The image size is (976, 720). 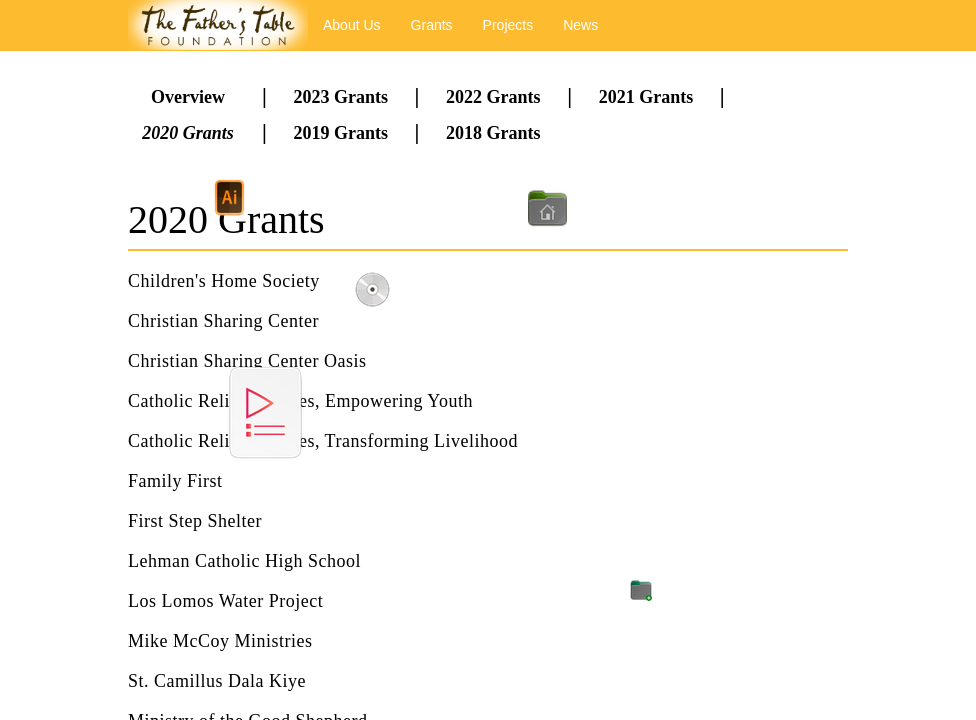 What do you see at coordinates (372, 289) in the screenshot?
I see `access cd/dvd drive` at bounding box center [372, 289].